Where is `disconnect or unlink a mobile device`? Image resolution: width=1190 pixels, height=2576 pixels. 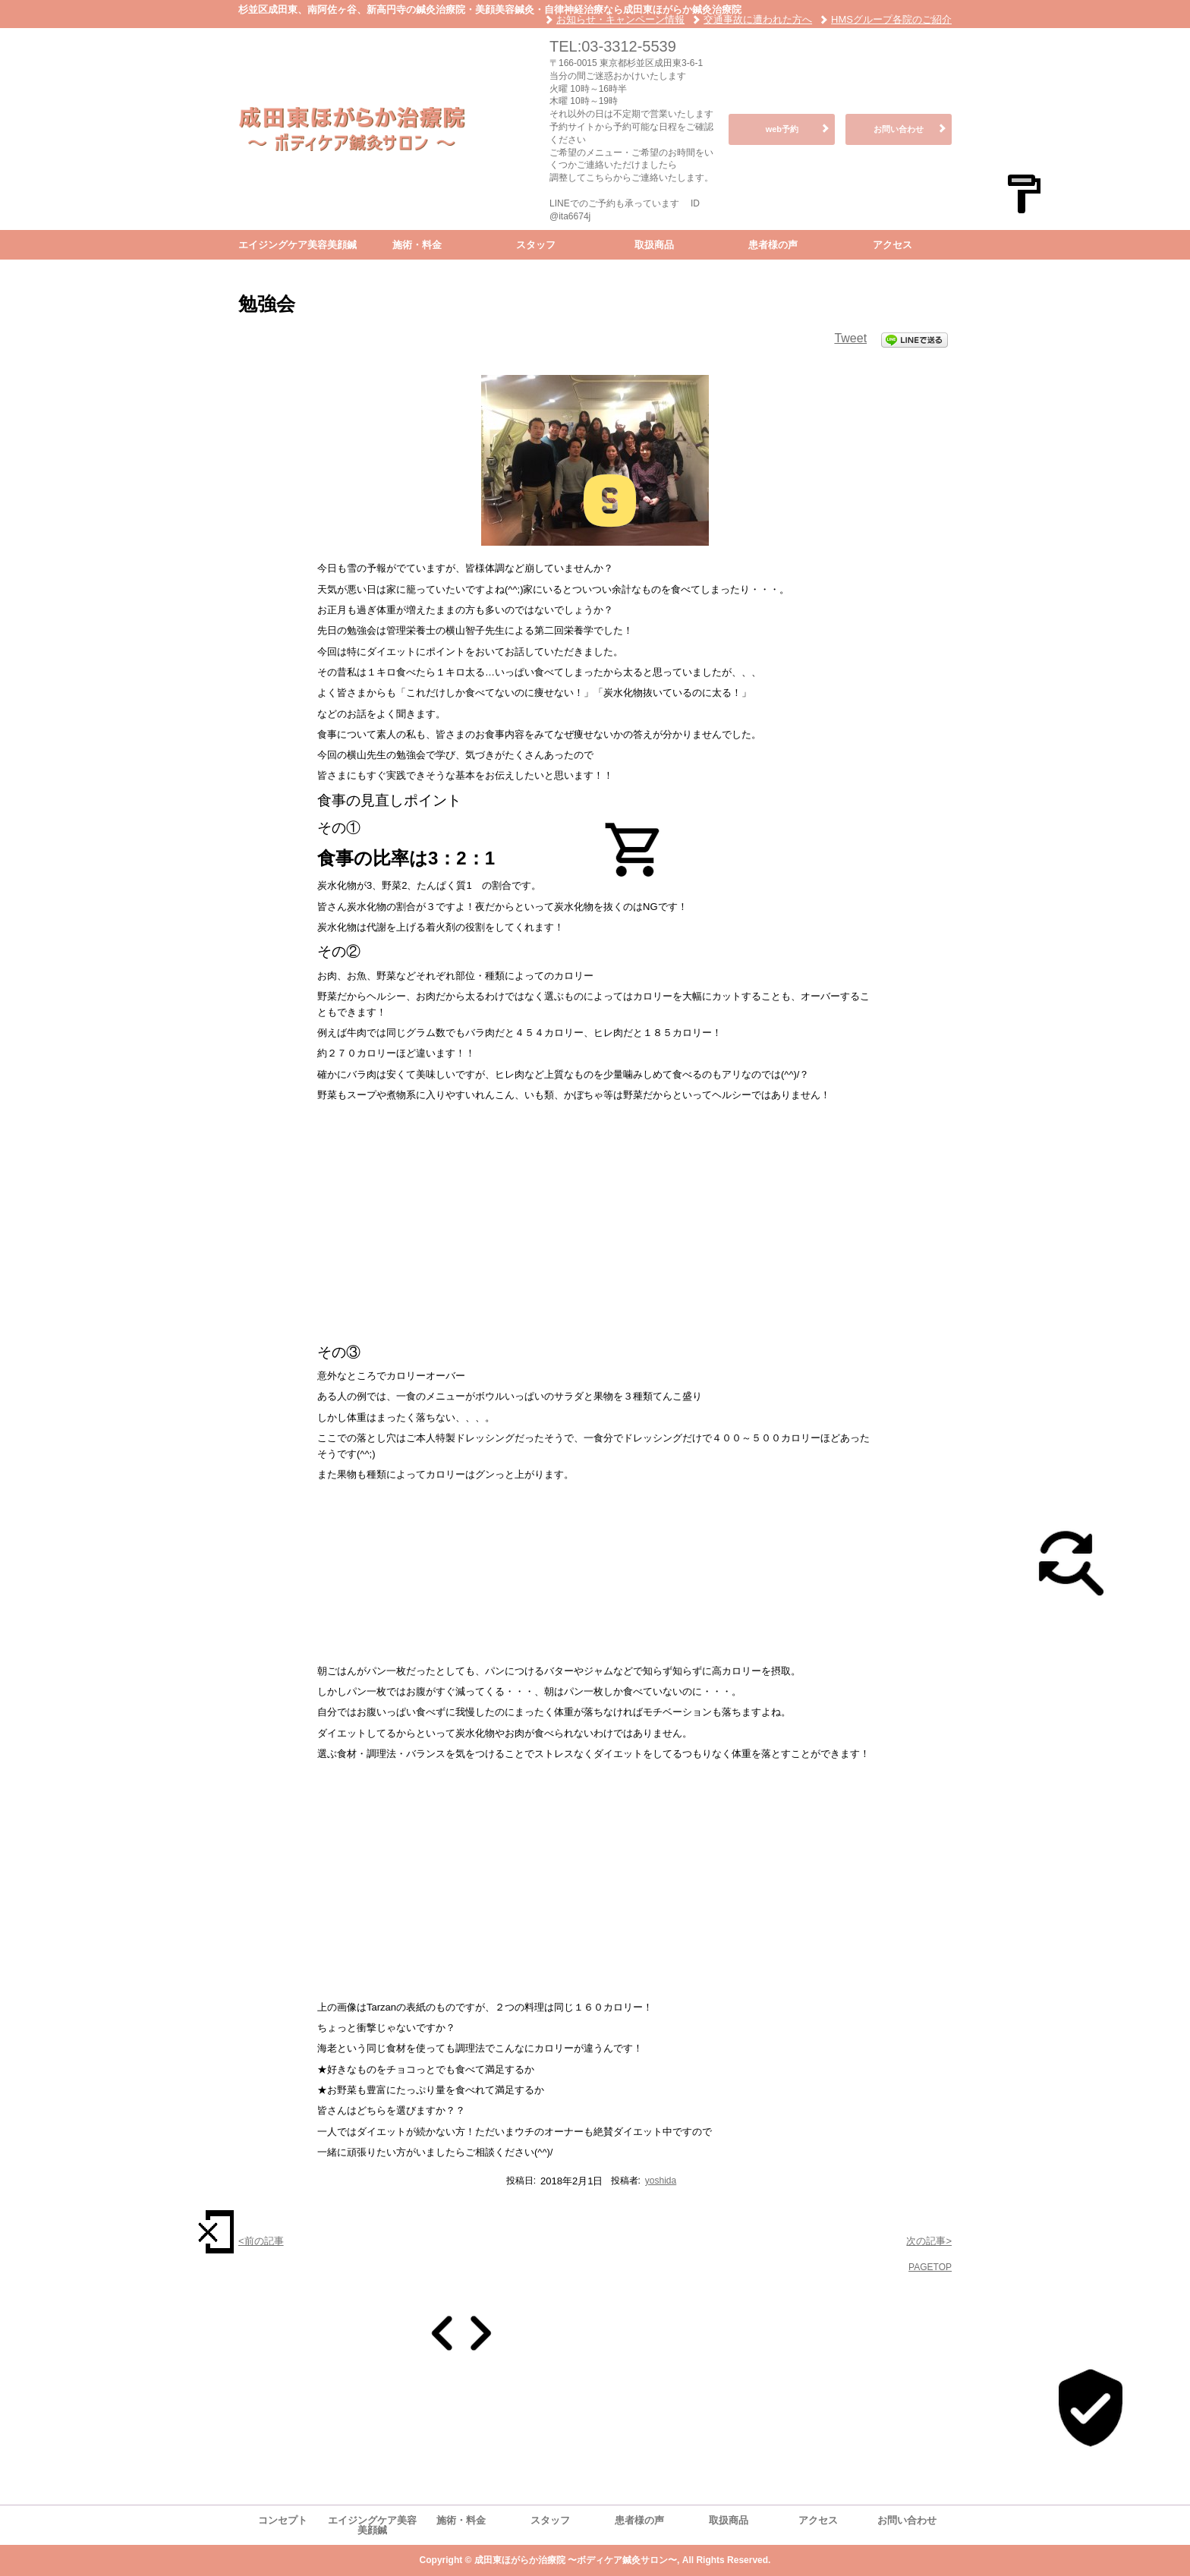 disconnect or unlink a mobile device is located at coordinates (216, 2231).